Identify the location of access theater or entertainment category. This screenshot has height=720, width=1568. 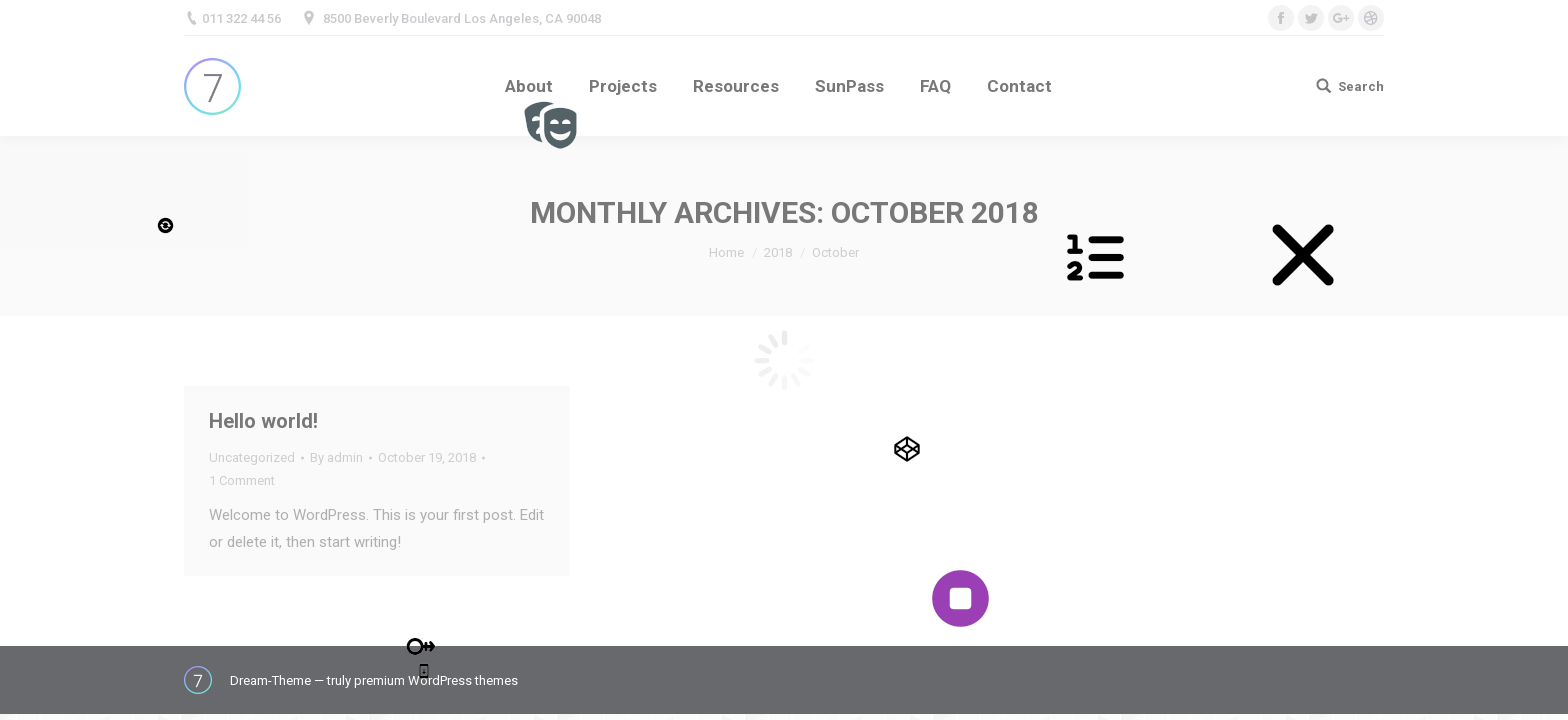
(551, 125).